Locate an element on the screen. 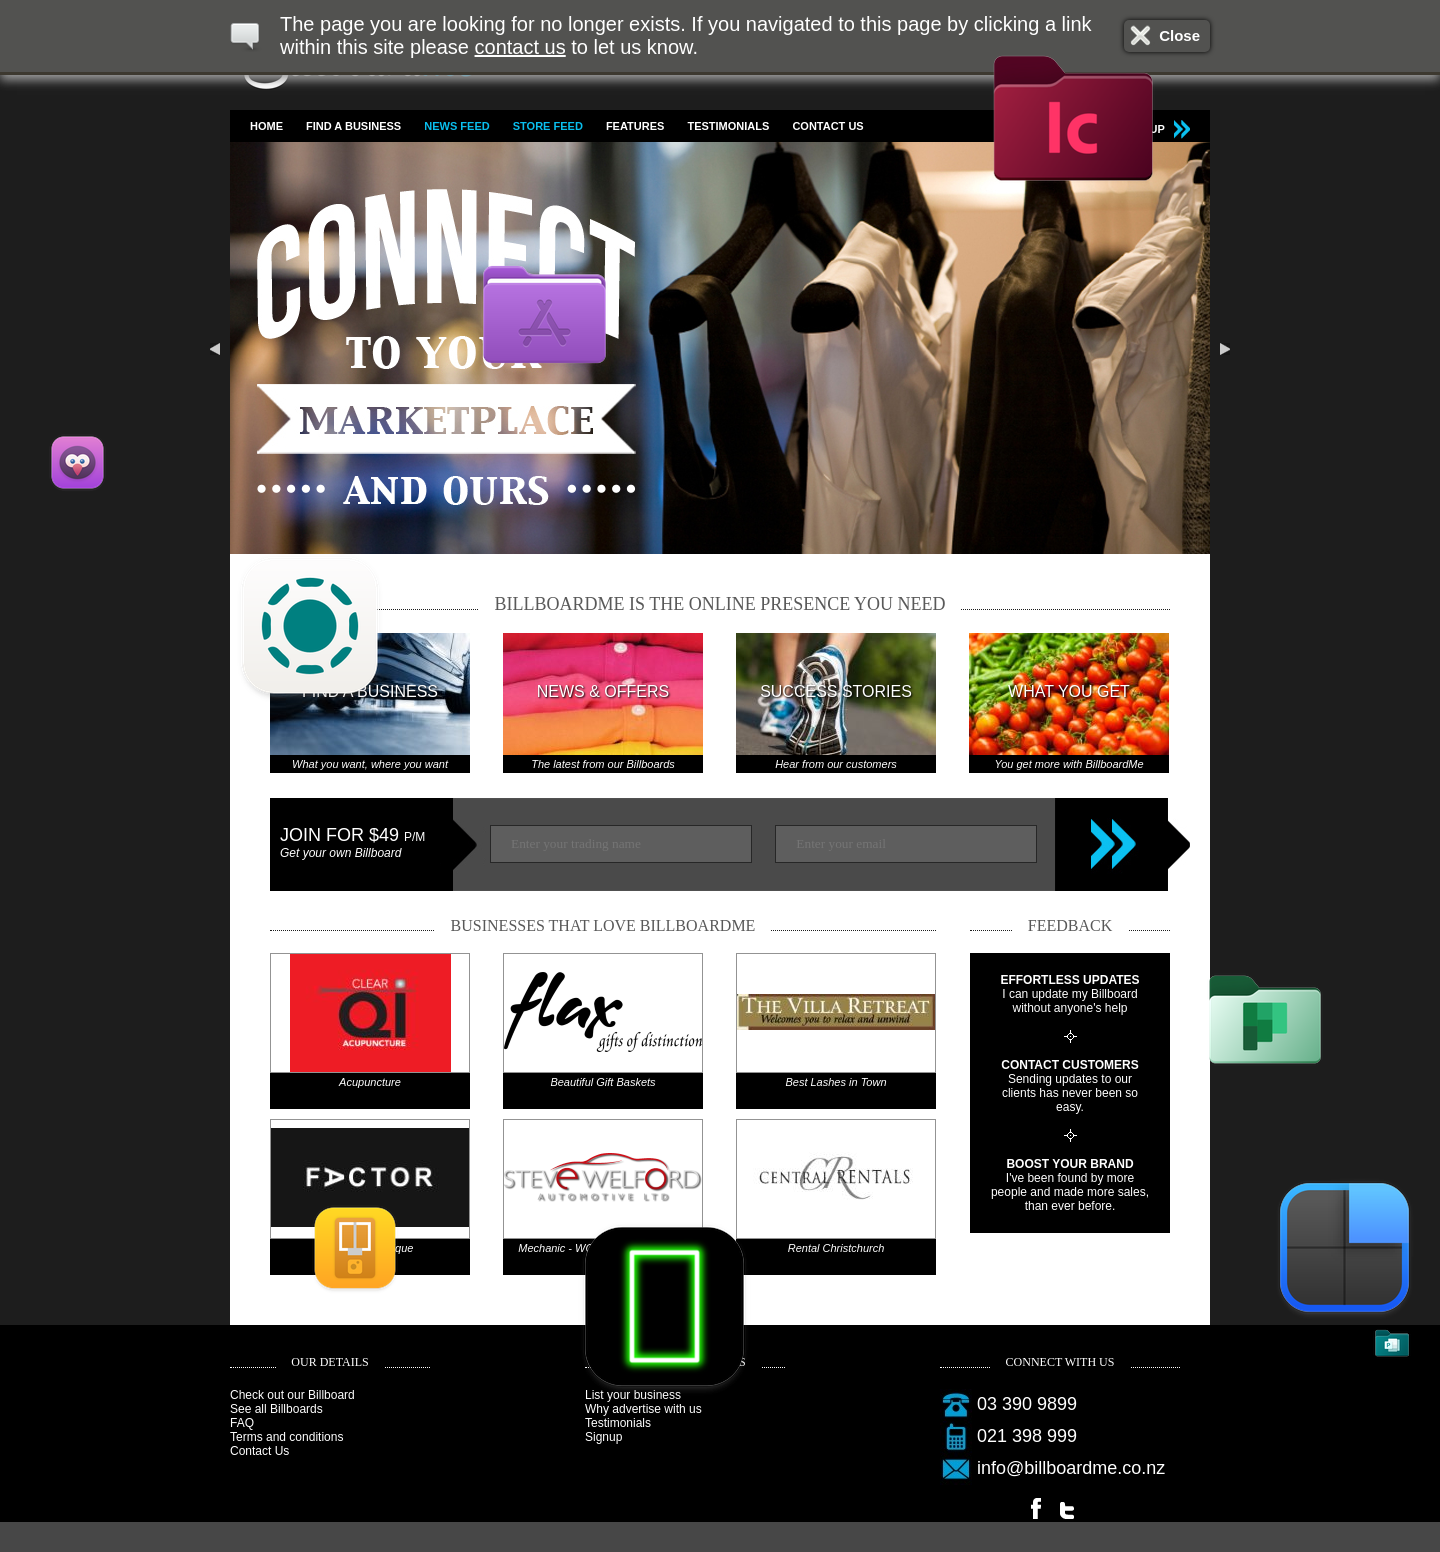 The height and width of the screenshot is (1552, 1440). open folder containing microsoft publisher files is located at coordinates (1392, 1344).